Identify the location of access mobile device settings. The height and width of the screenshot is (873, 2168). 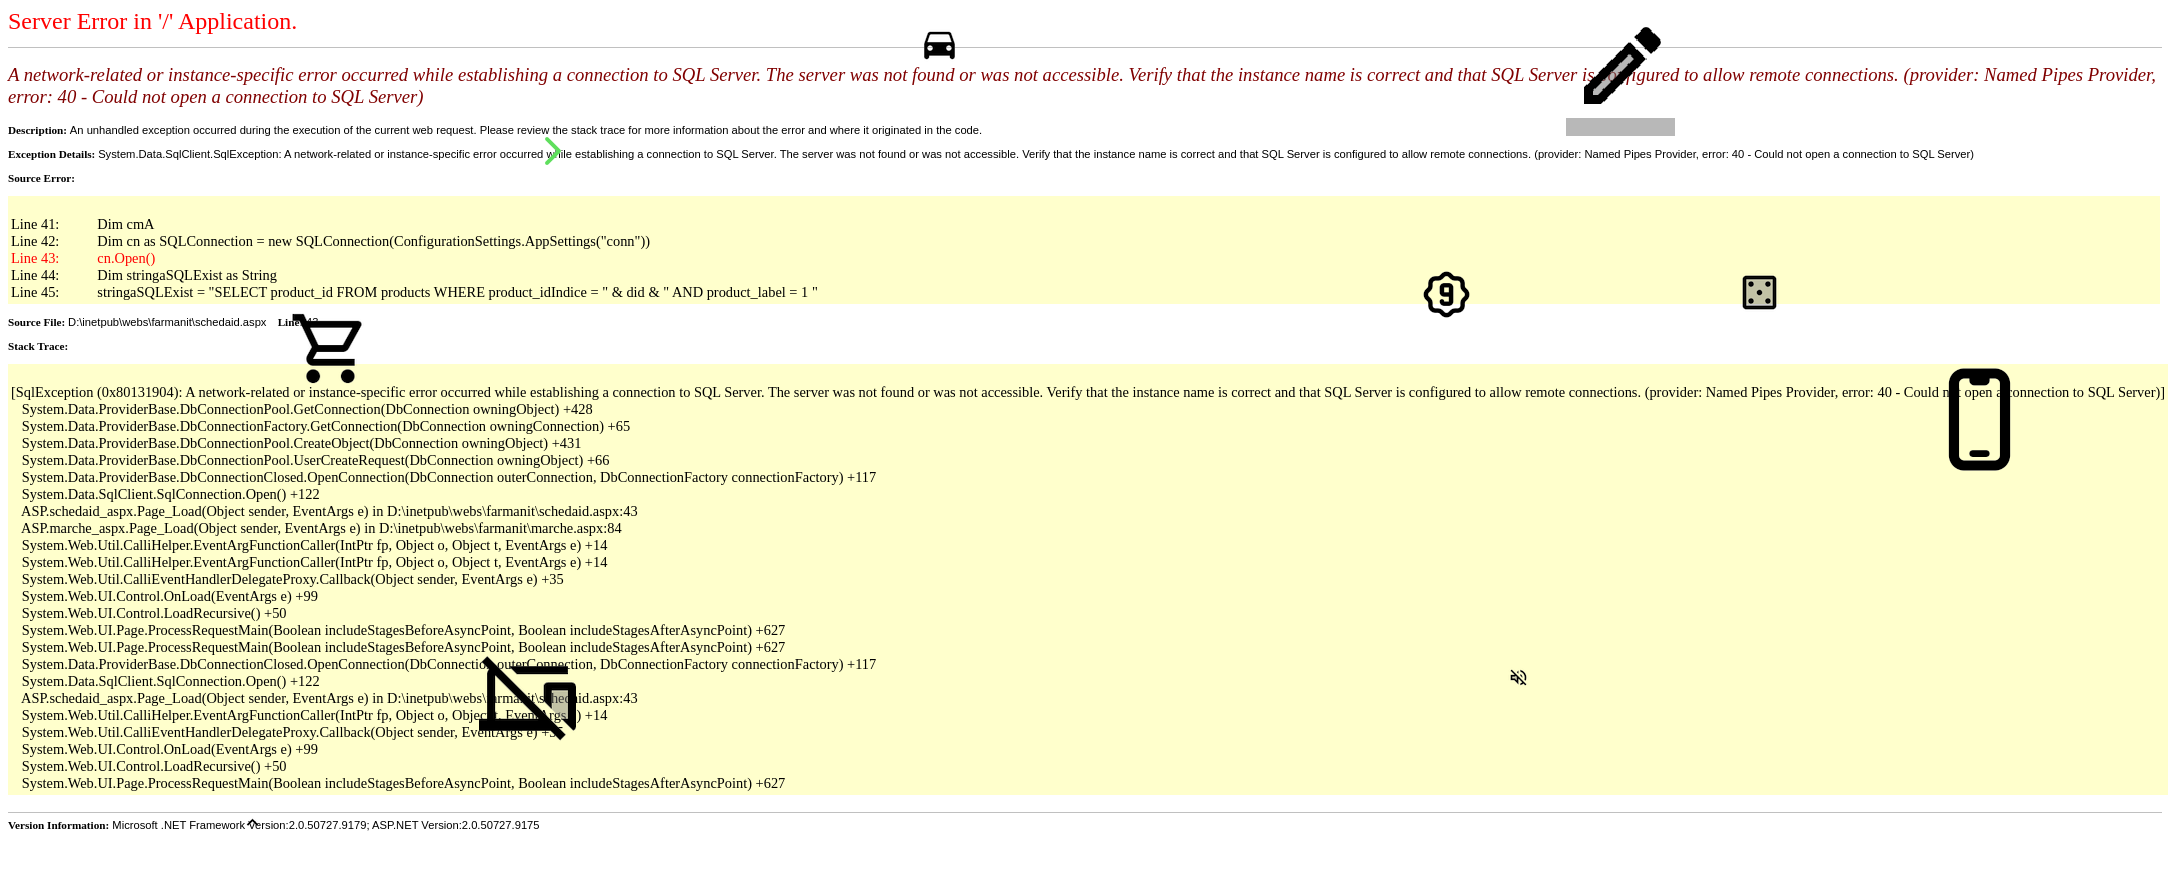
(1979, 419).